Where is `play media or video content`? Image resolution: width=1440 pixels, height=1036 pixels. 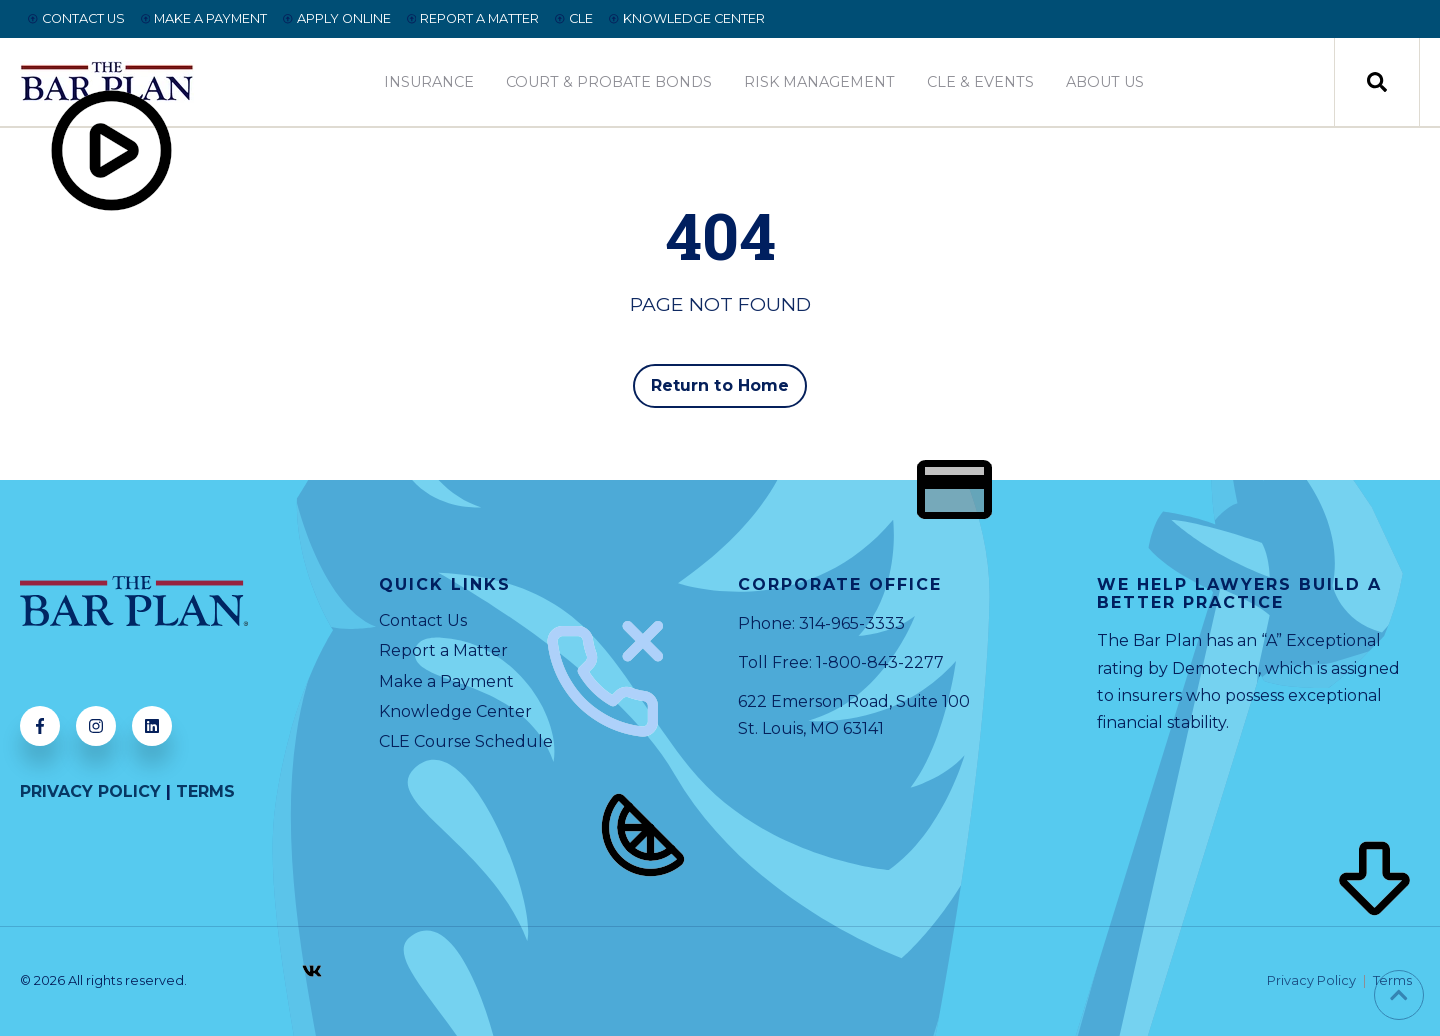
play media or video content is located at coordinates (111, 150).